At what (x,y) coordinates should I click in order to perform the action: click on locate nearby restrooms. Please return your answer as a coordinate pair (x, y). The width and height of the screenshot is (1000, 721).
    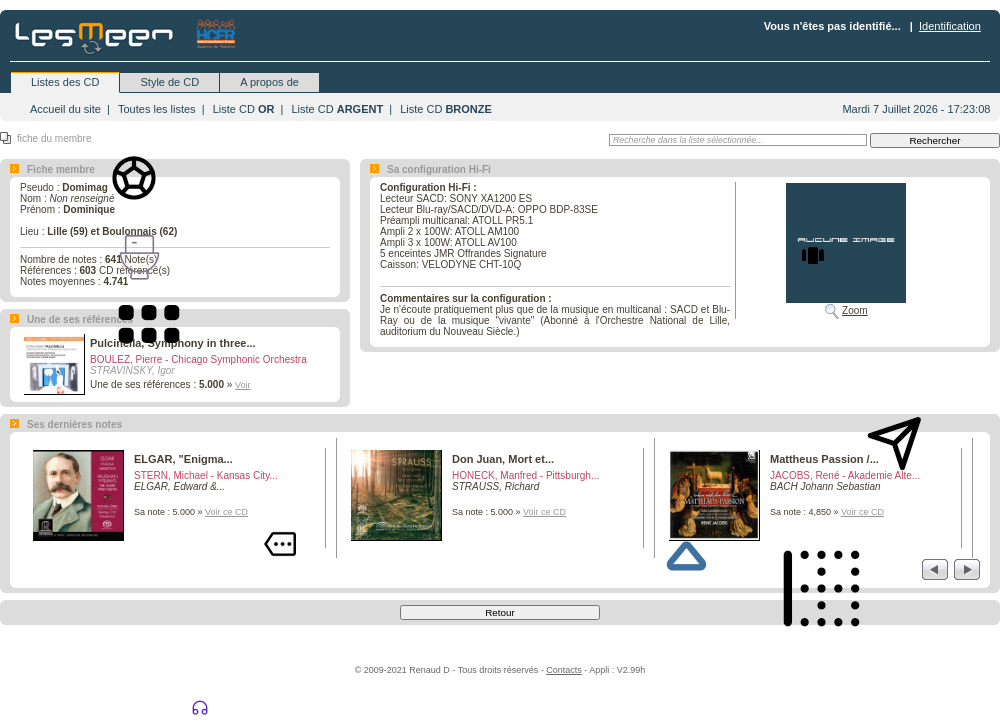
    Looking at the image, I should click on (139, 256).